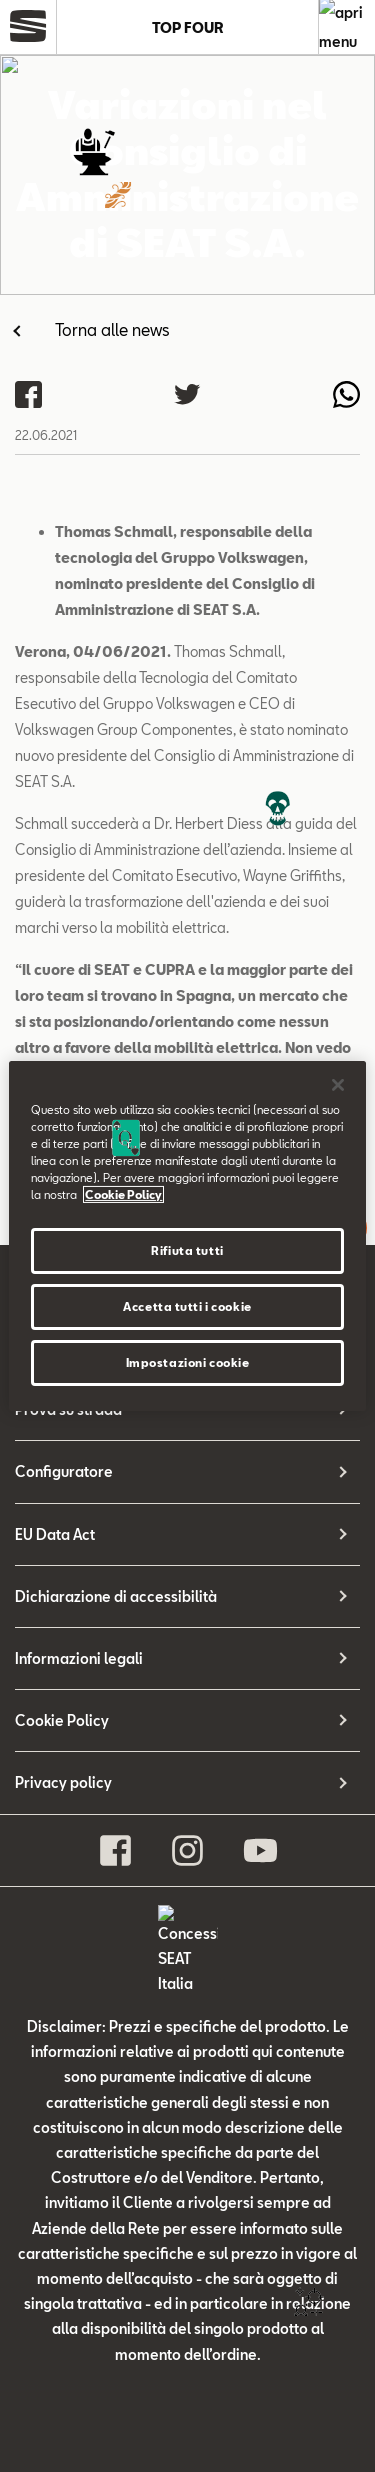 The height and width of the screenshot is (2472, 375). Describe the element at coordinates (92, 151) in the screenshot. I see `access the blacksmith shop or crafting station` at that location.